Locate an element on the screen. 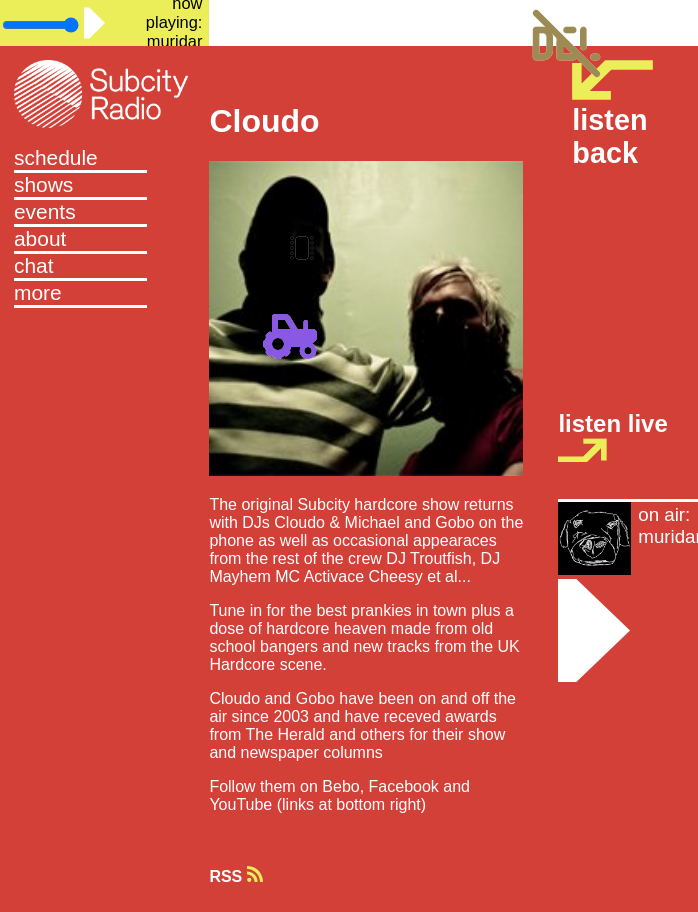  access farming or agricultural features is located at coordinates (290, 335).